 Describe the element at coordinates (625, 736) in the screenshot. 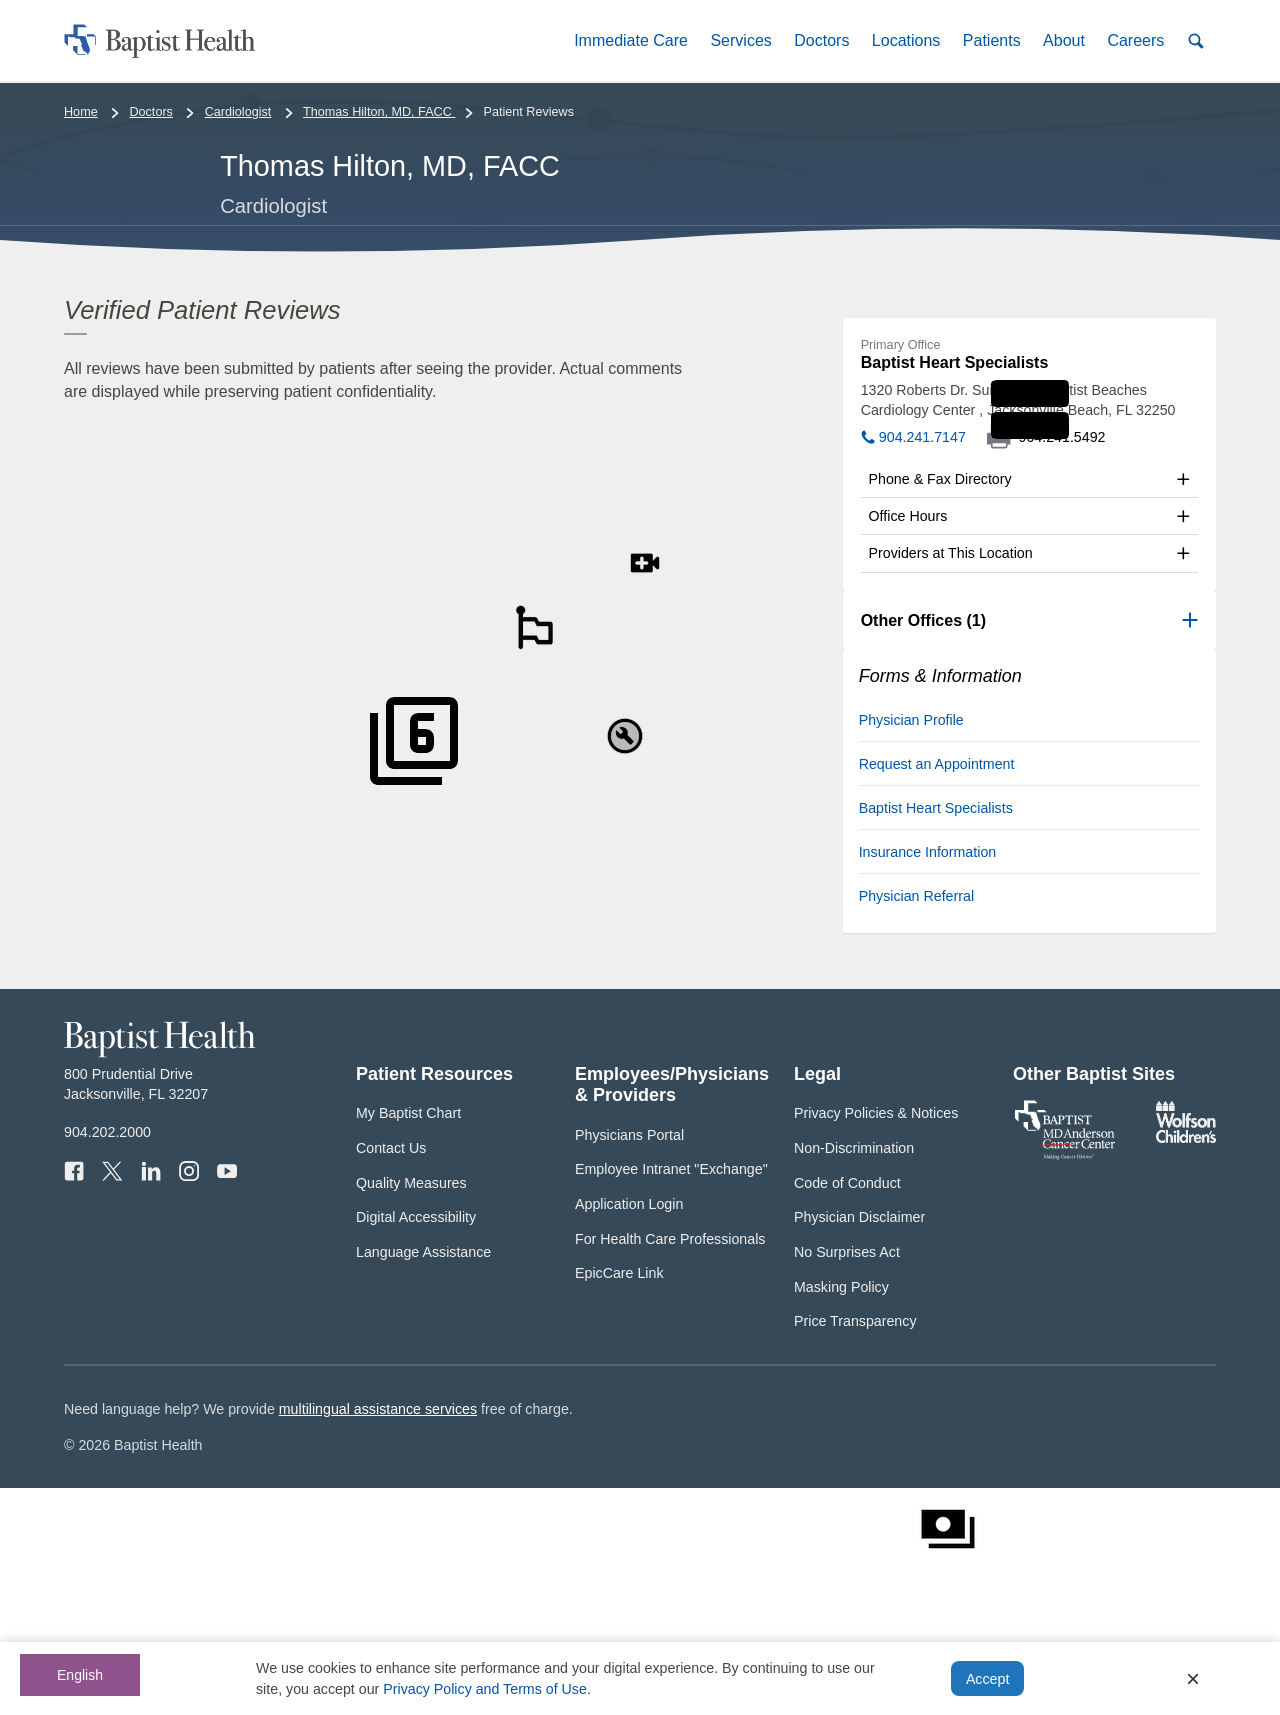

I see `access settings or configuration options` at that location.